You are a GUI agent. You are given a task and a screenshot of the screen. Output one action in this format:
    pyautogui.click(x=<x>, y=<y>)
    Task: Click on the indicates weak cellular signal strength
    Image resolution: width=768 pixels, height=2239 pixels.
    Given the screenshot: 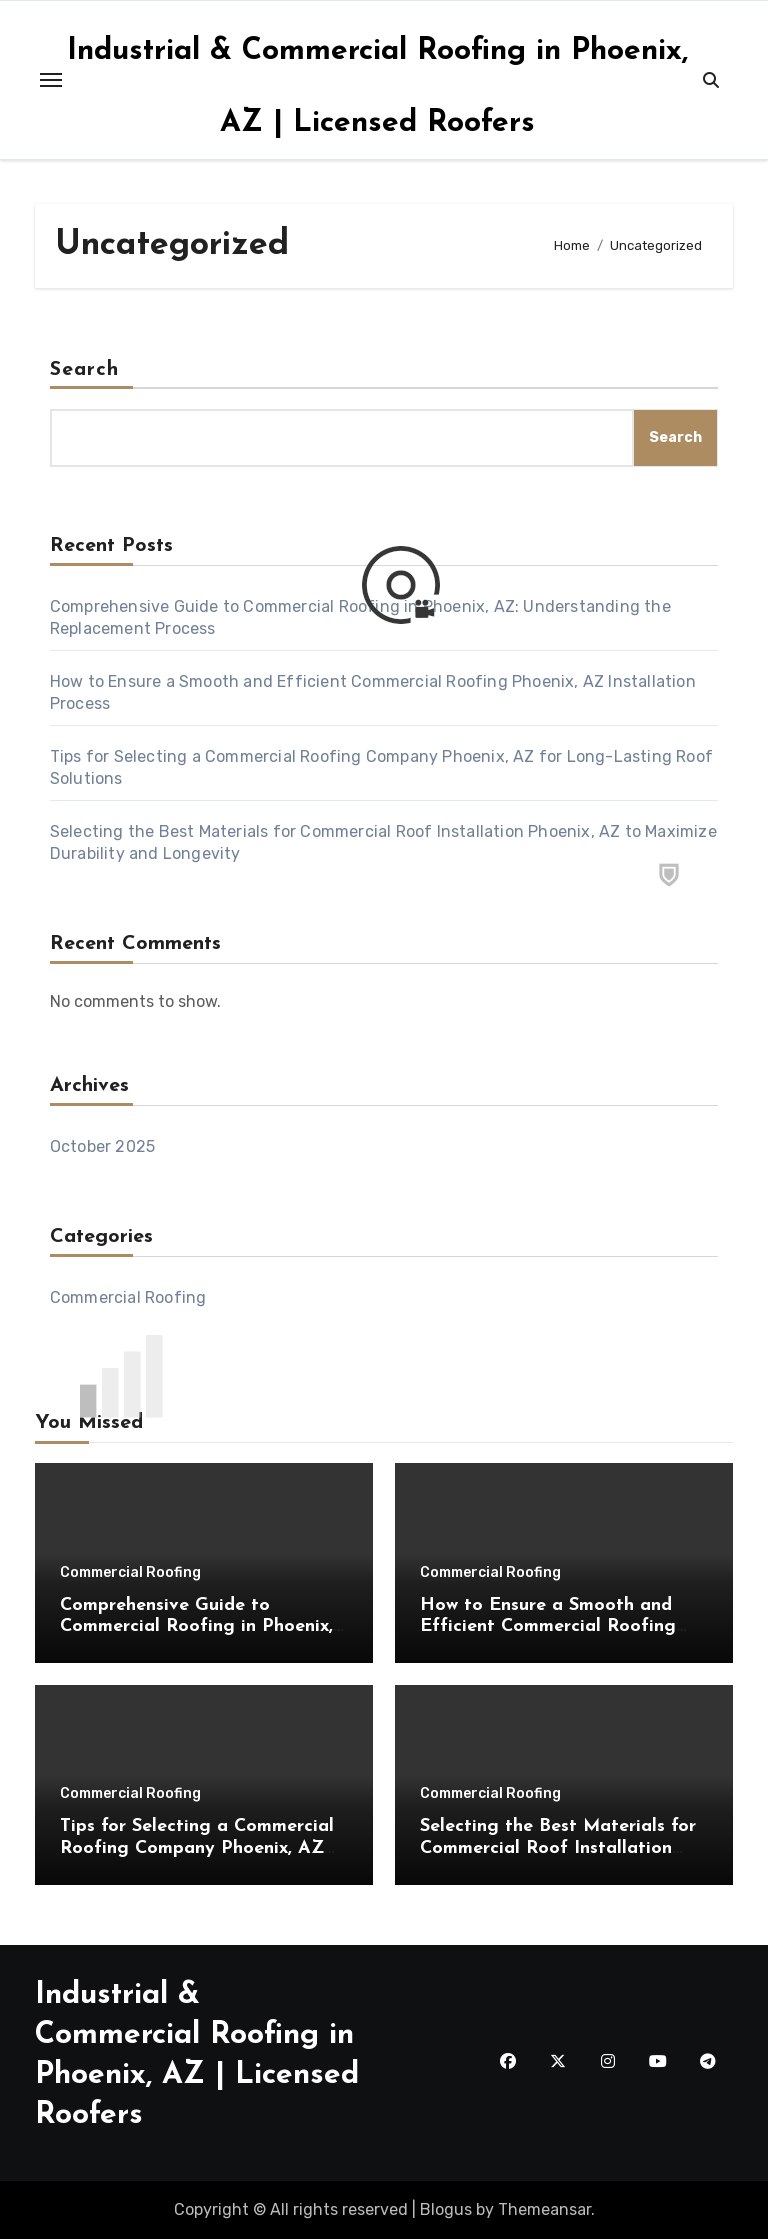 What is the action you would take?
    pyautogui.click(x=124, y=1379)
    